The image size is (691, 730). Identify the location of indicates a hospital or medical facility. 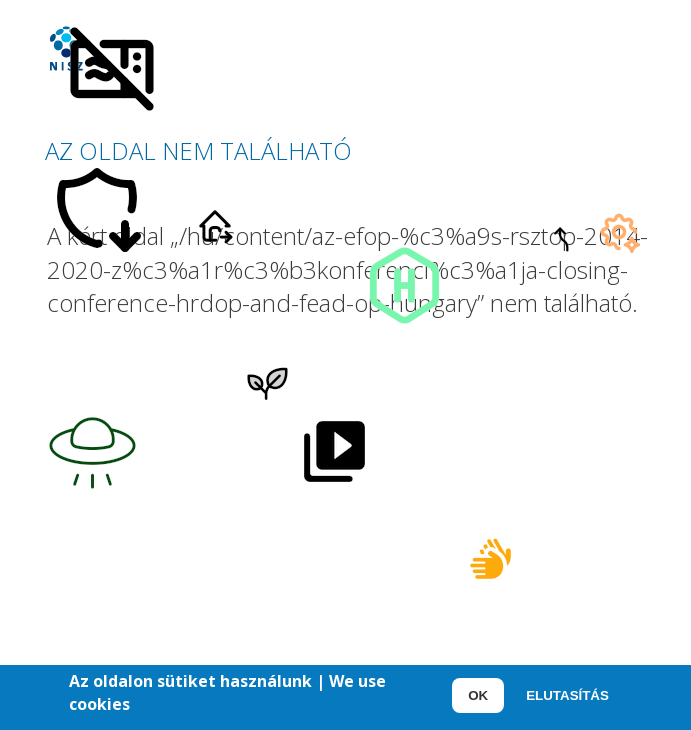
(404, 285).